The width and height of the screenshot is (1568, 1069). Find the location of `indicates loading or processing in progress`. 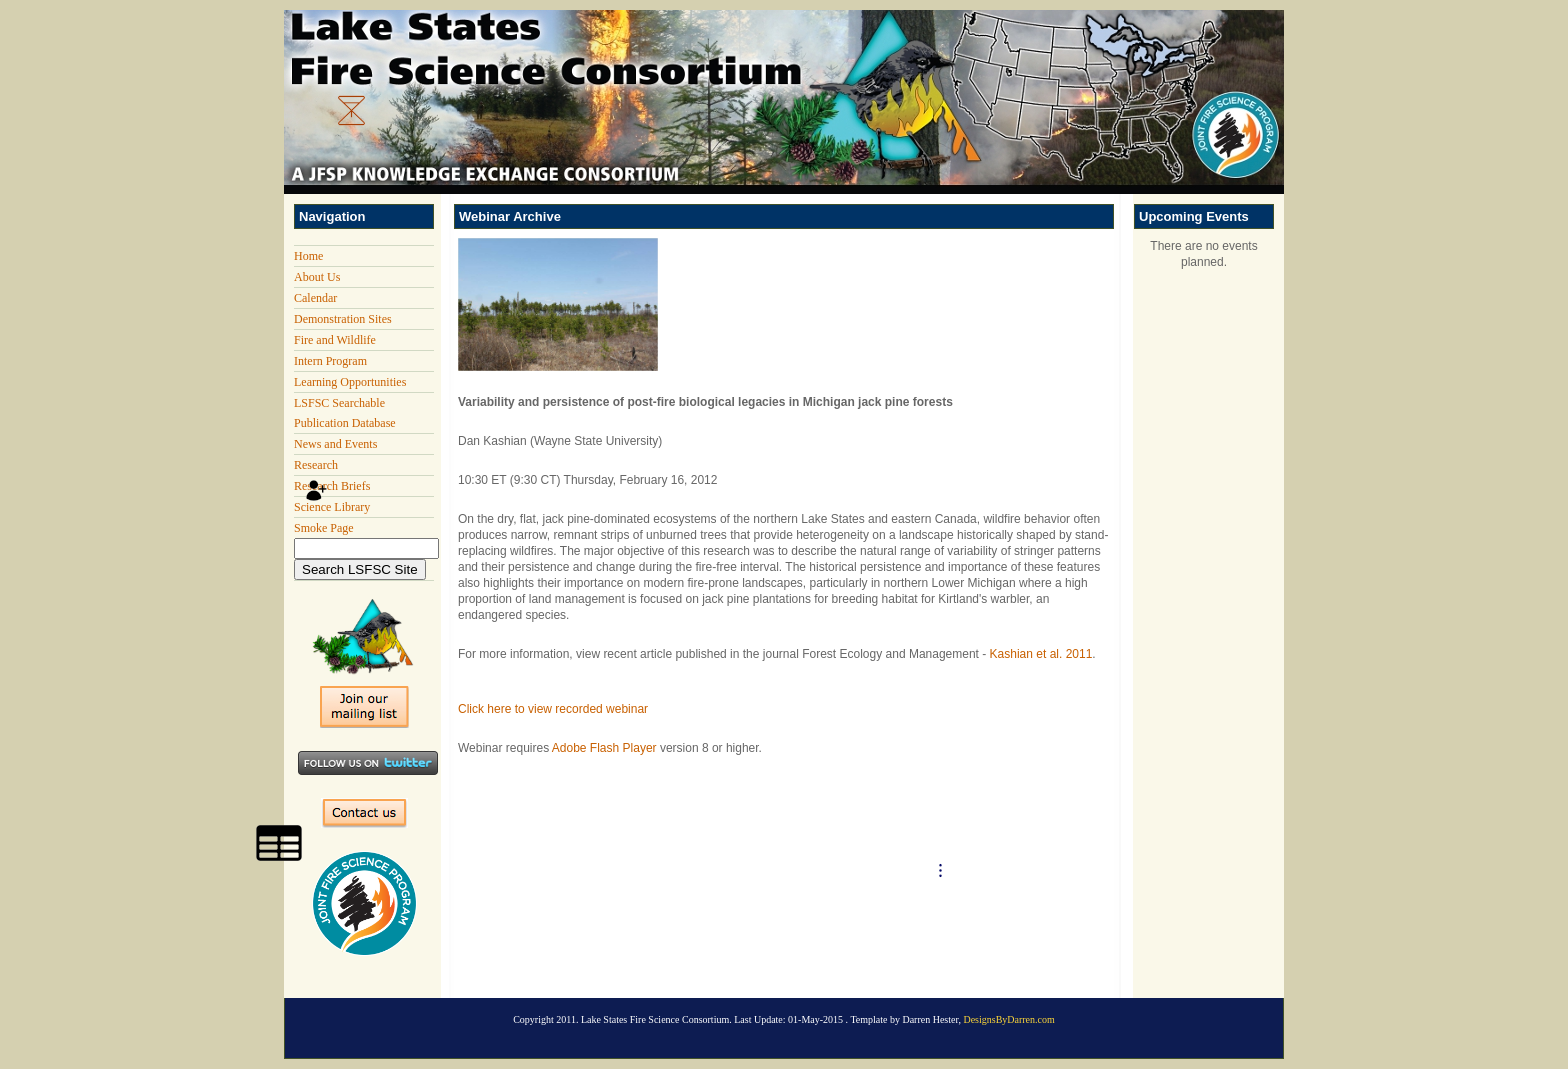

indicates loading or processing in progress is located at coordinates (351, 110).